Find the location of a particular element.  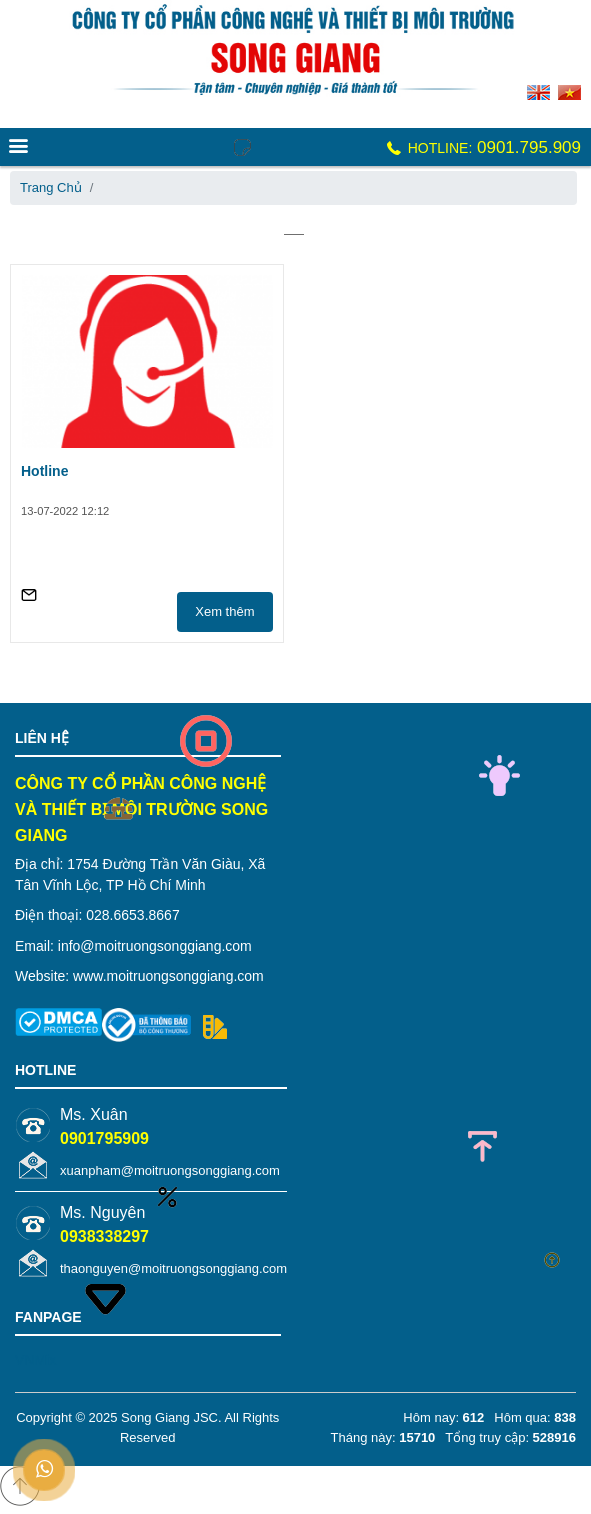

scroll to top of page is located at coordinates (552, 1260).